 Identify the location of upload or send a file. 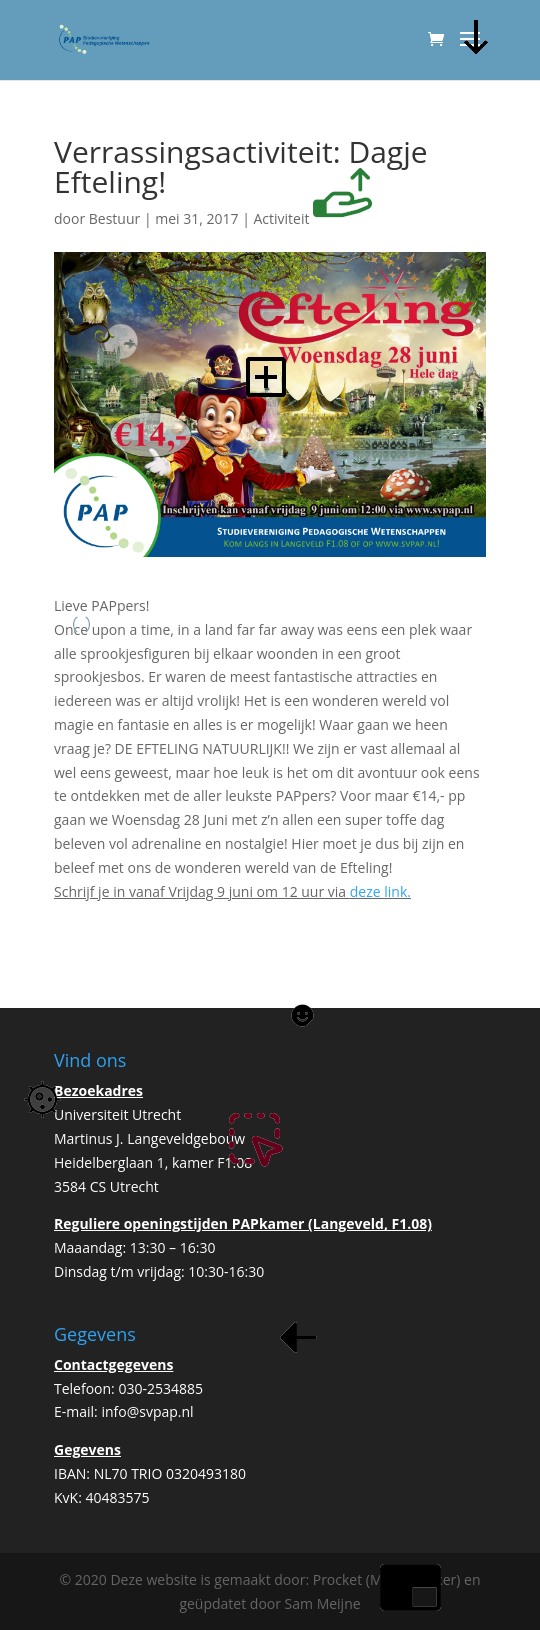
(344, 195).